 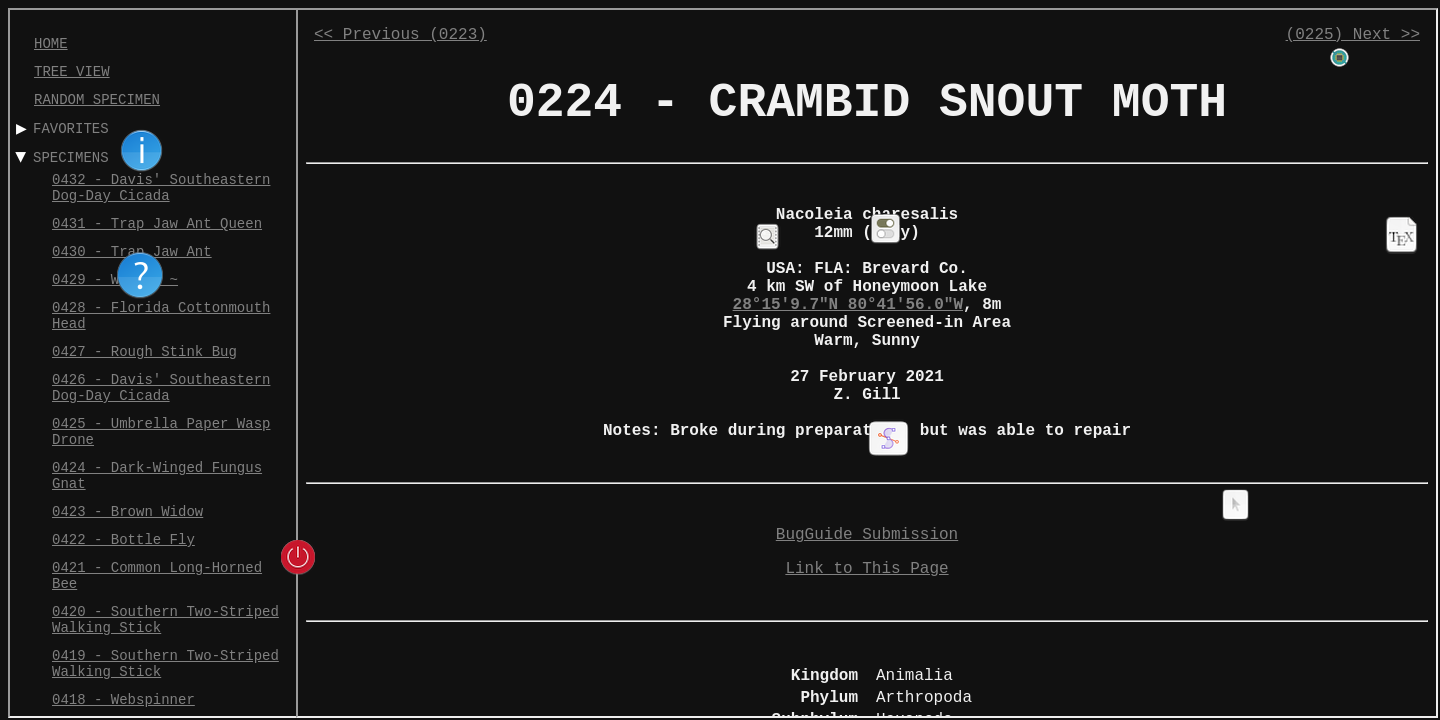 What do you see at coordinates (1339, 57) in the screenshot?
I see `access firmware or system component settings` at bounding box center [1339, 57].